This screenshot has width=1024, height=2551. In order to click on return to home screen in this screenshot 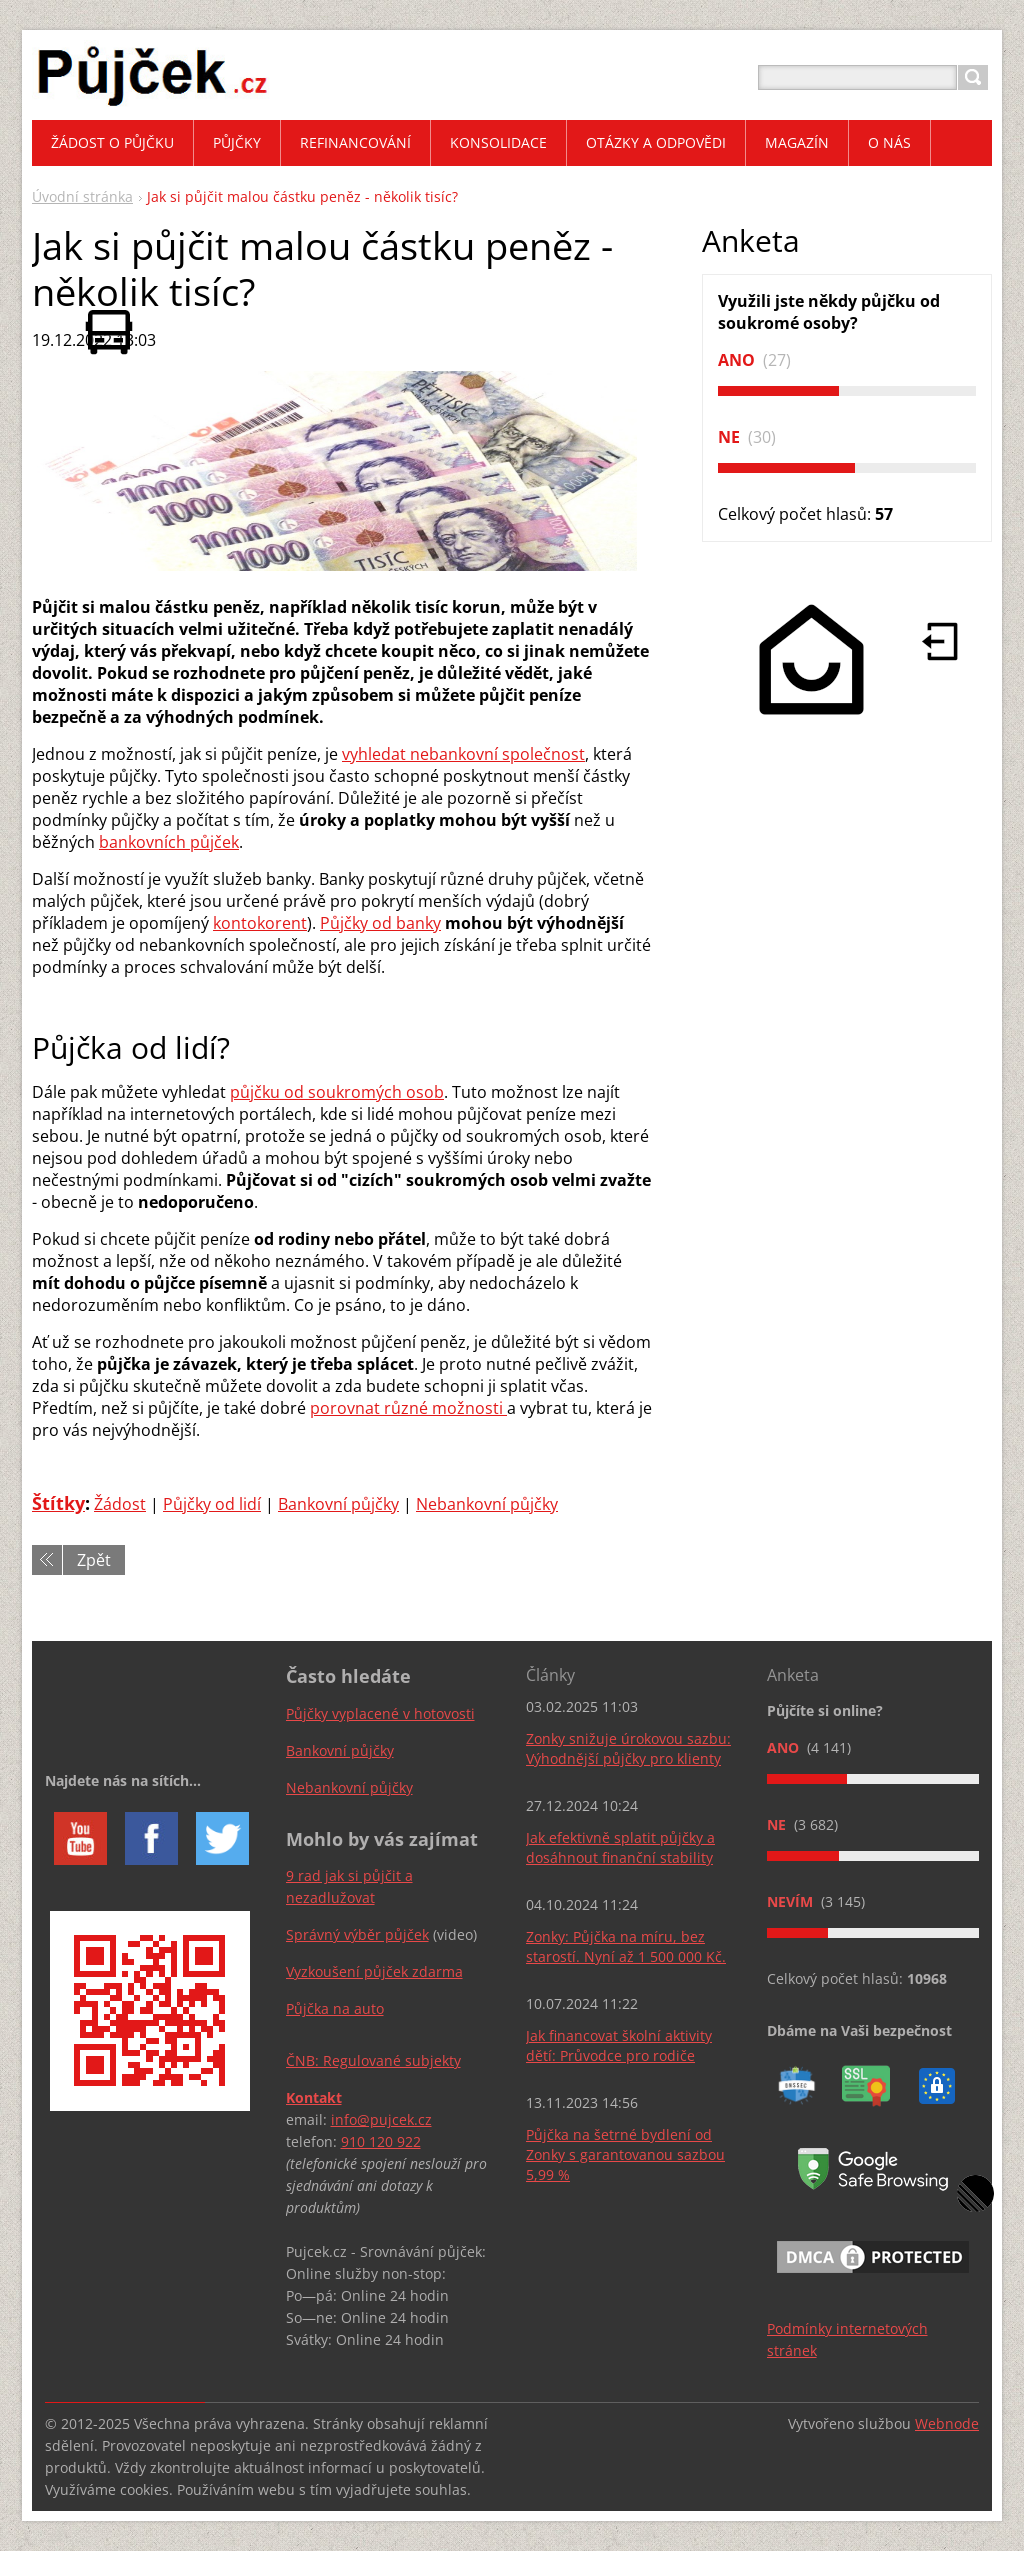, I will do `click(811, 662)`.